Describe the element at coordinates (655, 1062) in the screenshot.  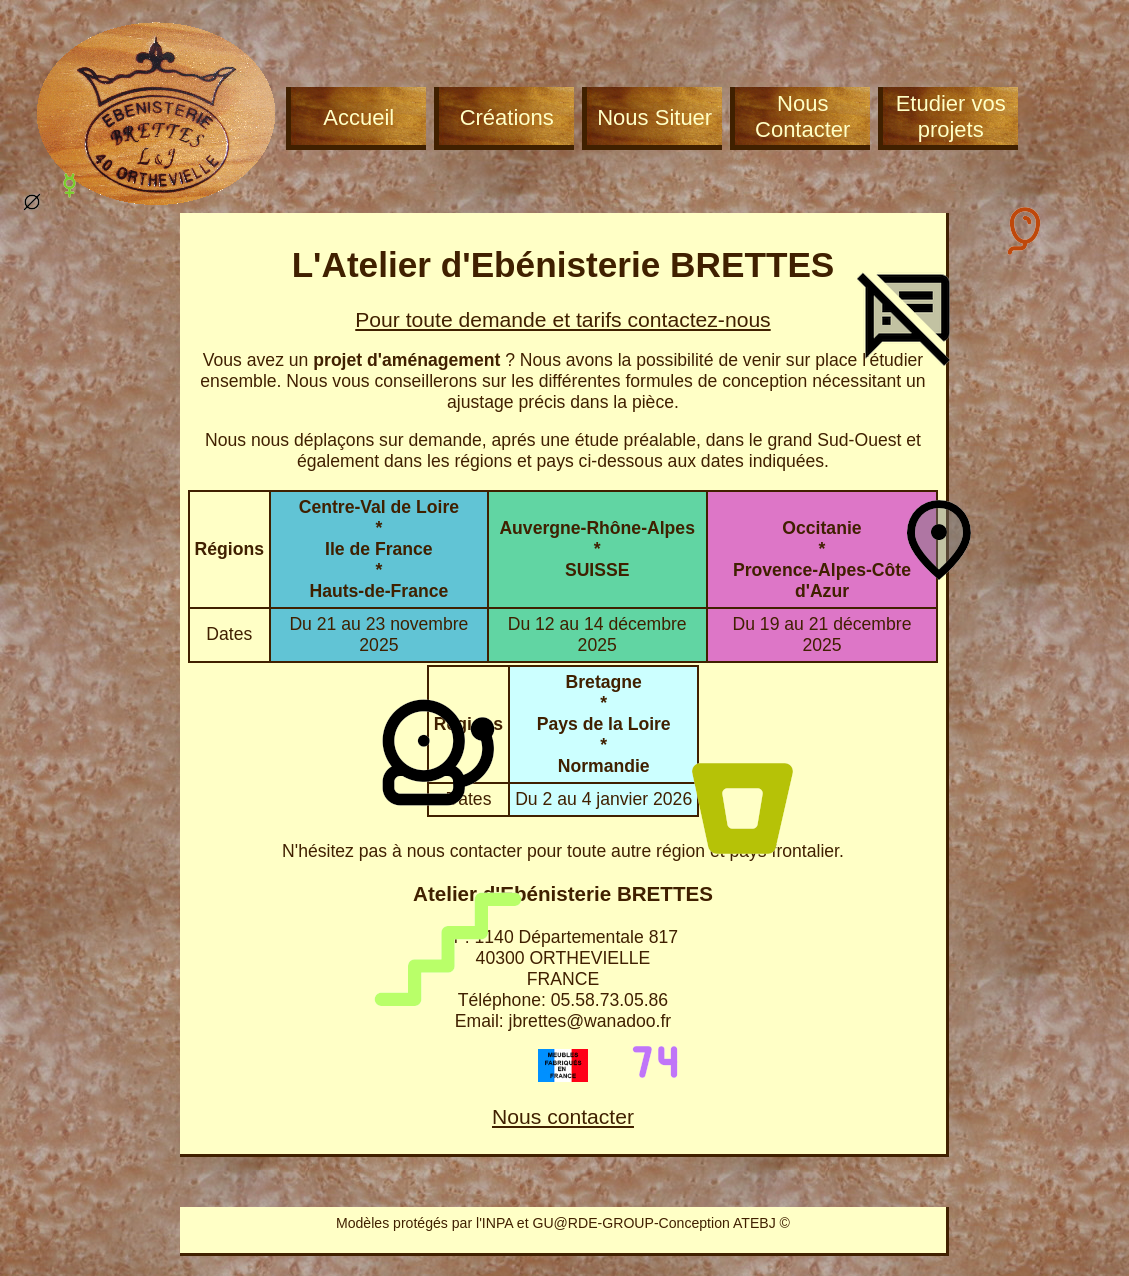
I see `displays the number 74 as a label or count indicator` at that location.